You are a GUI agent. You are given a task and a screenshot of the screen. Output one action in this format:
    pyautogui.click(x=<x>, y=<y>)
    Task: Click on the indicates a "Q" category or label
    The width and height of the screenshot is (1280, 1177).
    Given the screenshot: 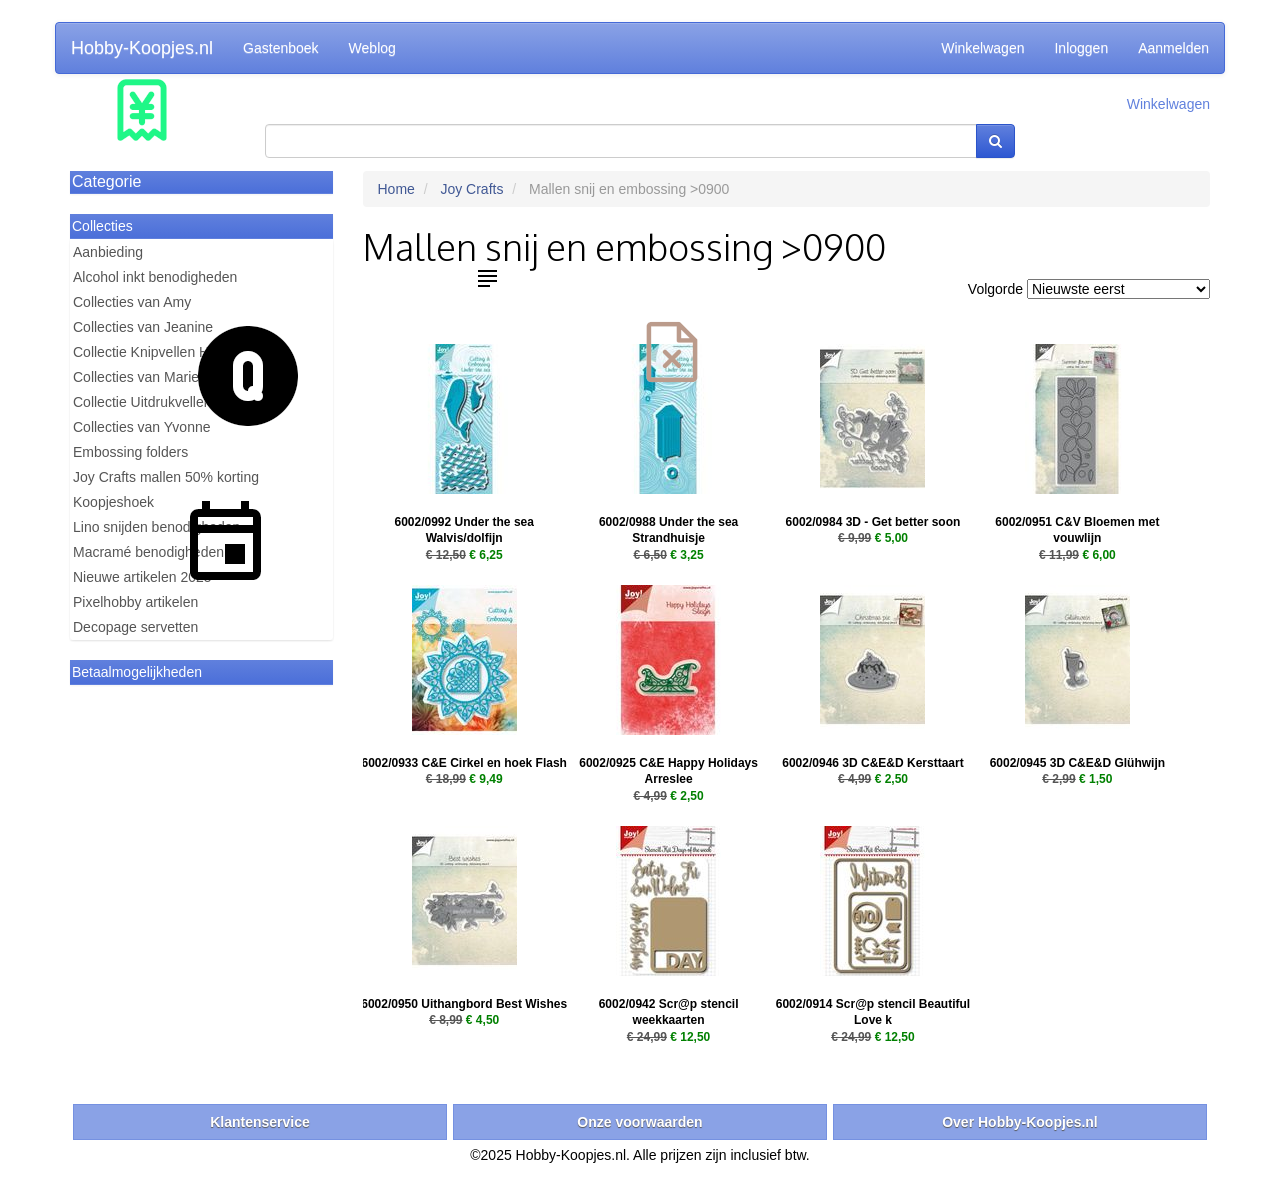 What is the action you would take?
    pyautogui.click(x=248, y=376)
    